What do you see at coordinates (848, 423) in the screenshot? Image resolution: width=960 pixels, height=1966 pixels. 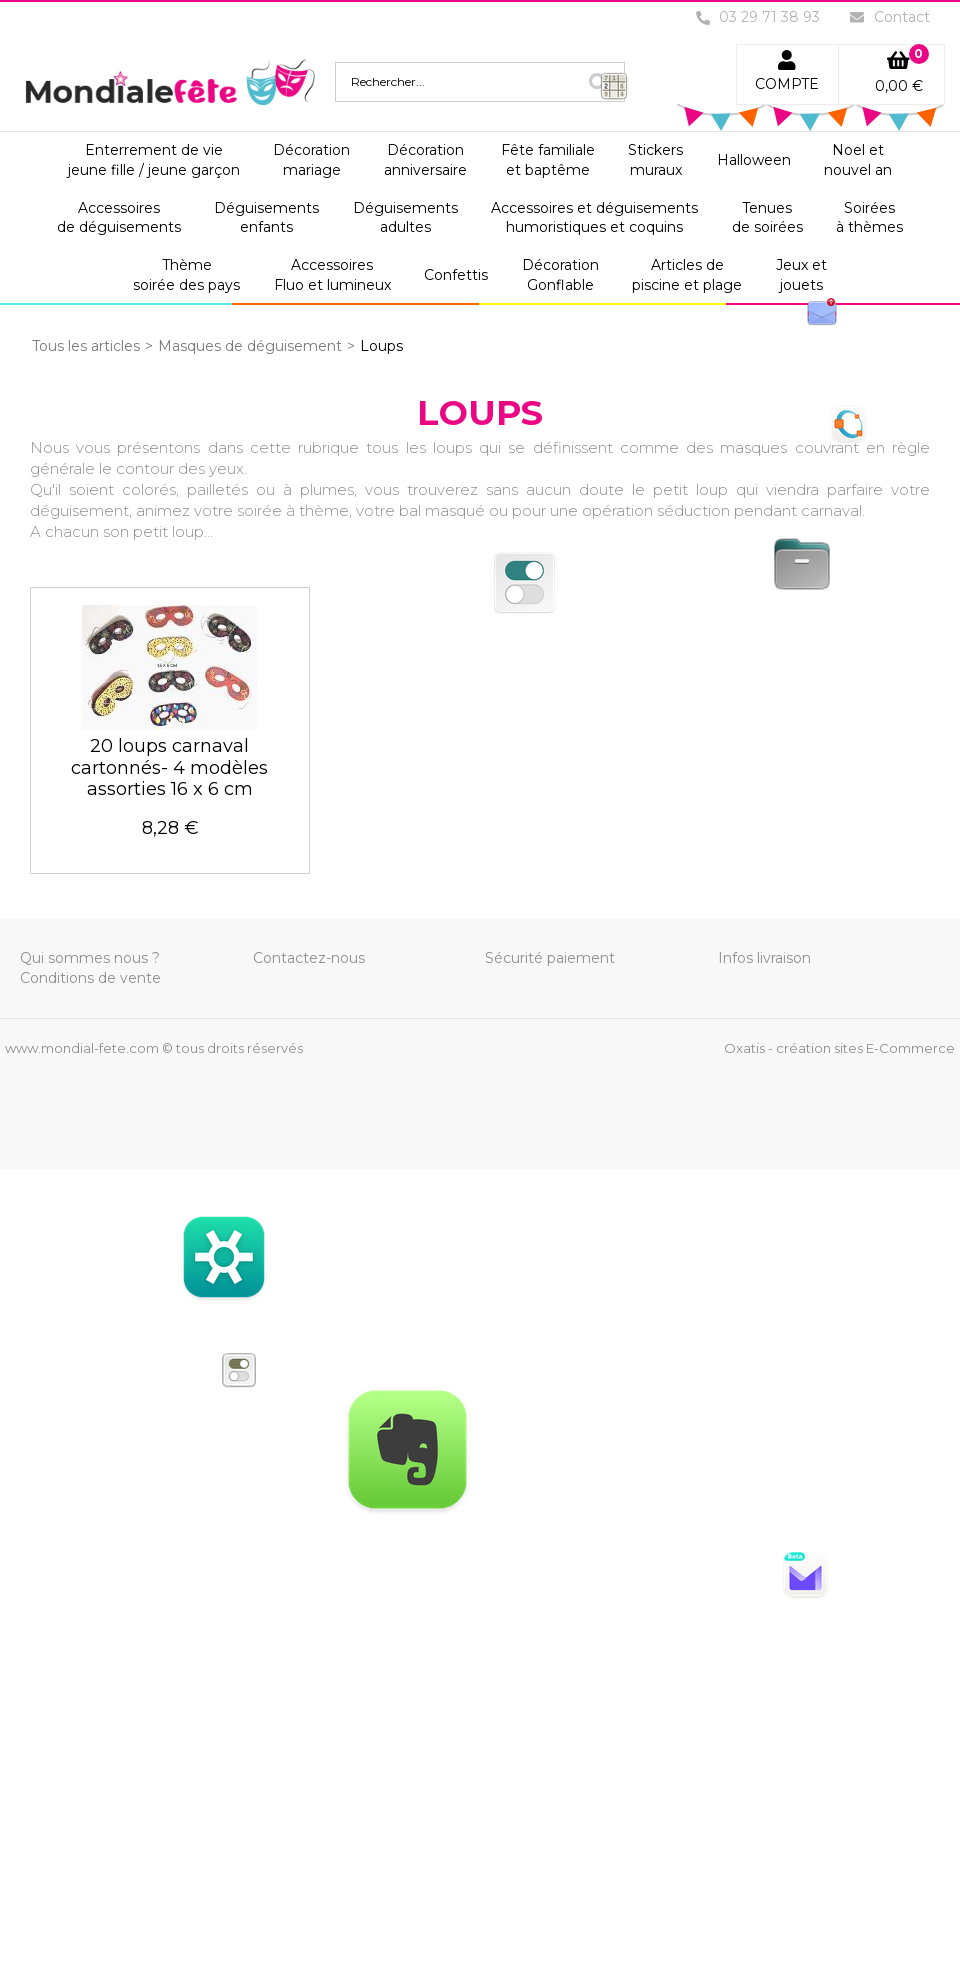 I see `open GNU Octave numerical computing application` at bounding box center [848, 423].